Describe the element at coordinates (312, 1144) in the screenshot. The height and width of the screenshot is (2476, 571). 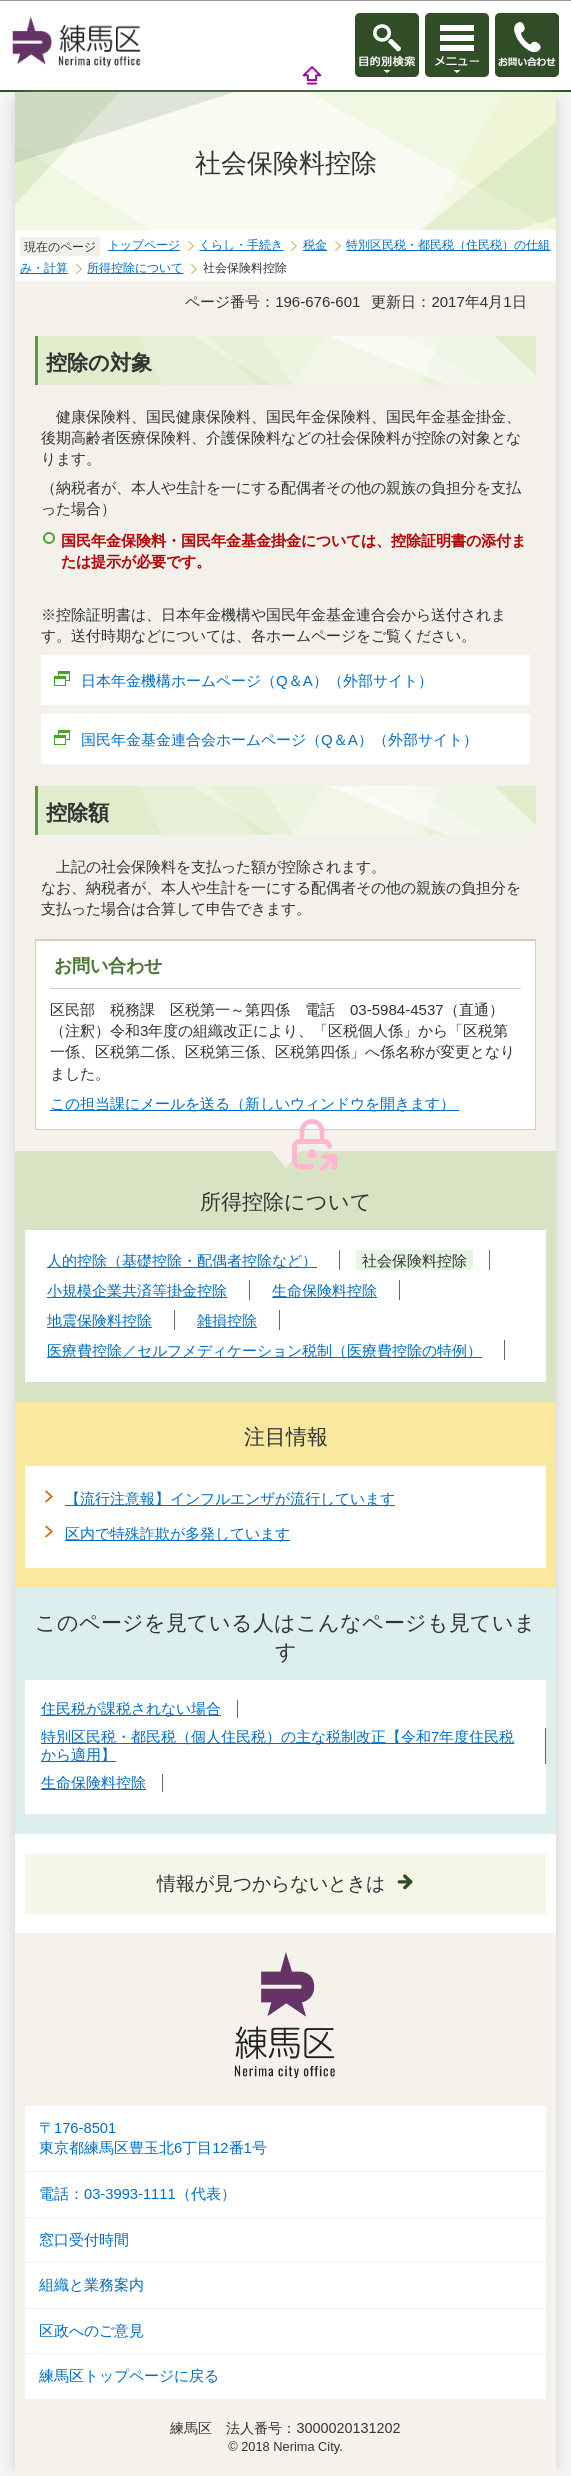
I see `share secure content with others` at that location.